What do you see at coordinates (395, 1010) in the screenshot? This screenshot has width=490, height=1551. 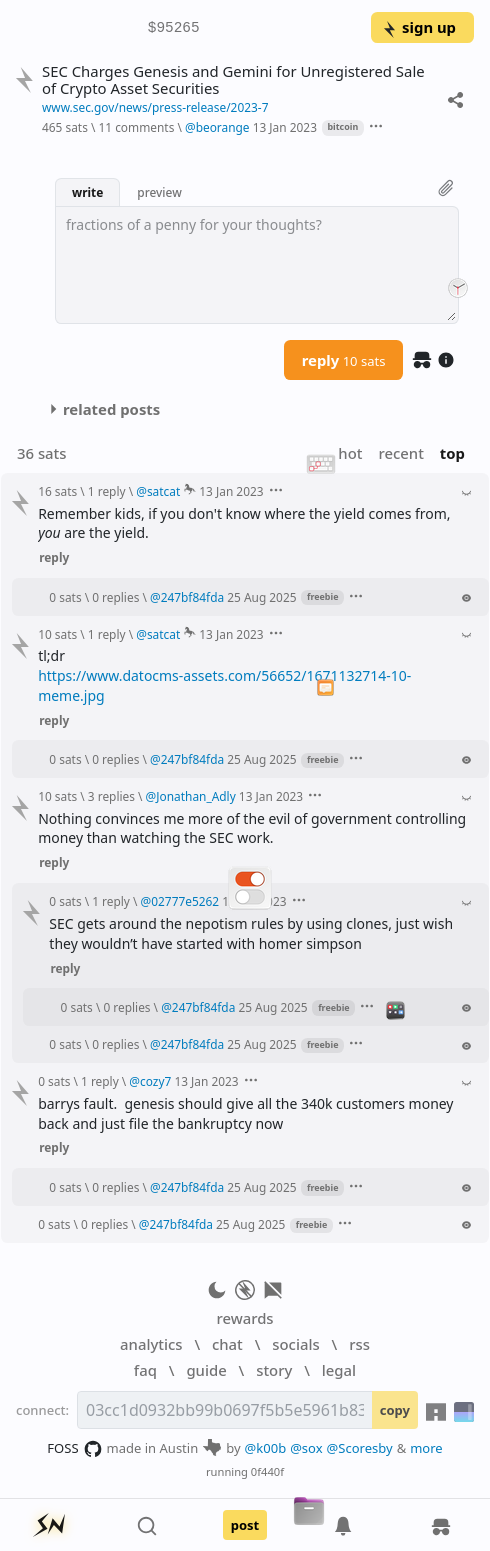 I see `open Boatswain app for Elgato Stream Deck control` at bounding box center [395, 1010].